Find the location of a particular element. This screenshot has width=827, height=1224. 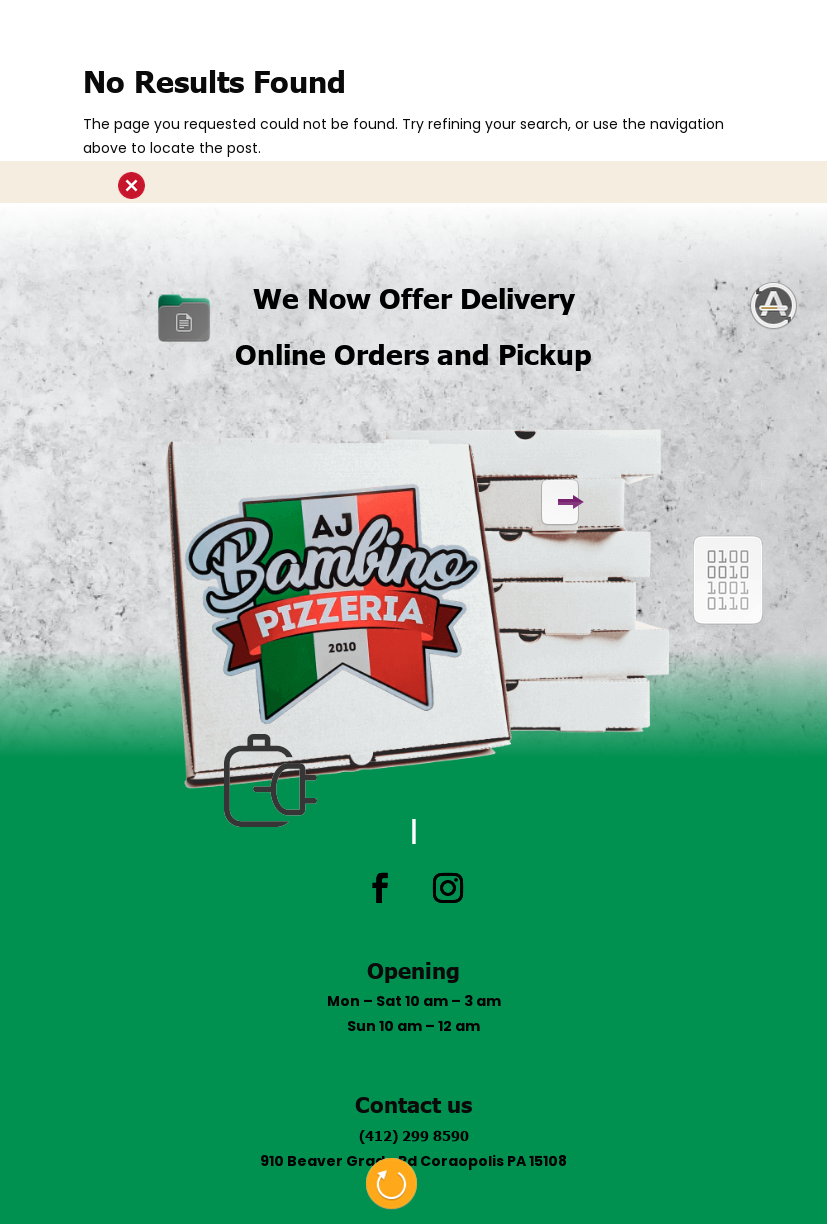

check for available software updates is located at coordinates (773, 305).